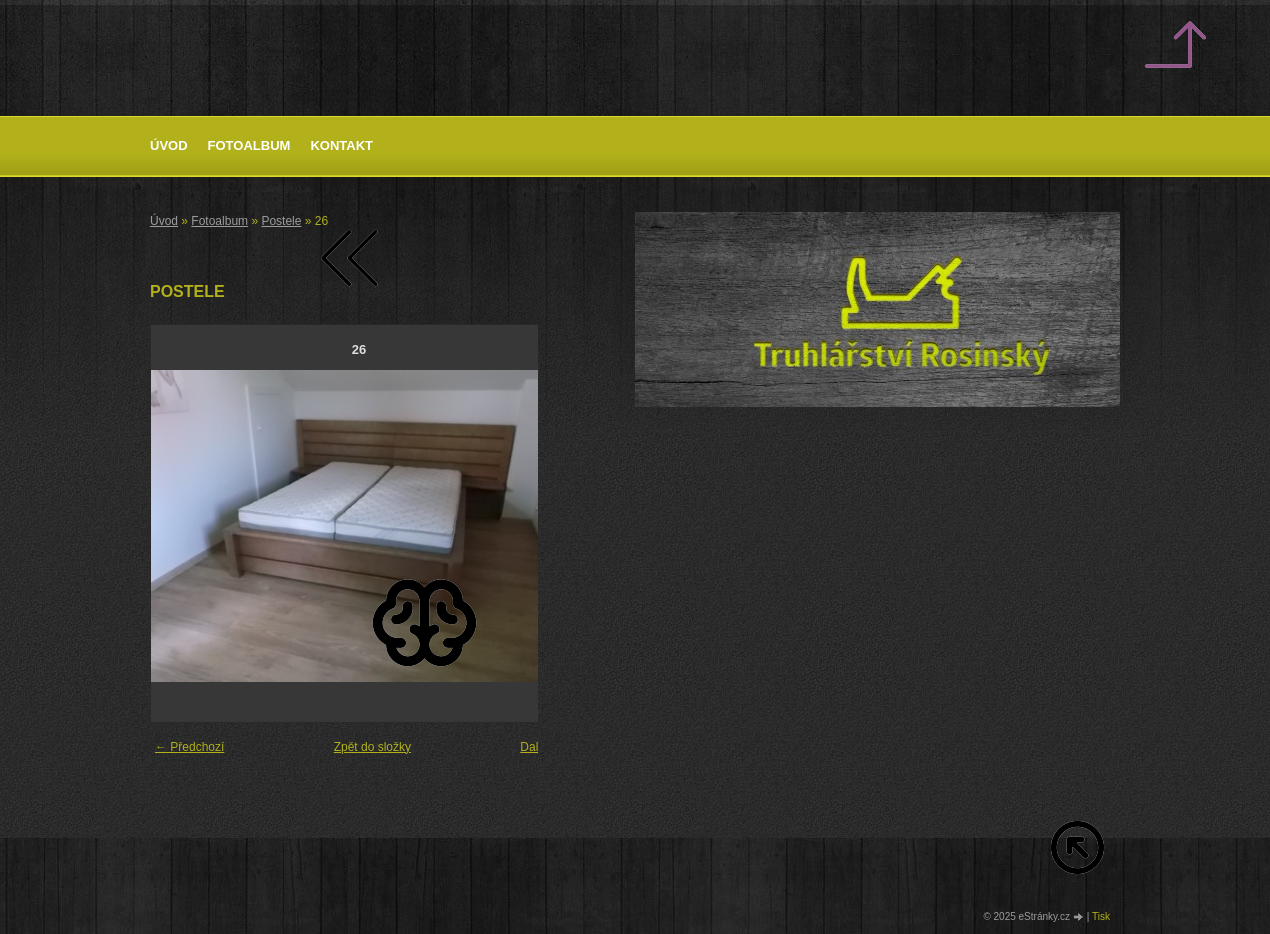  Describe the element at coordinates (352, 258) in the screenshot. I see `go back to the beginning` at that location.